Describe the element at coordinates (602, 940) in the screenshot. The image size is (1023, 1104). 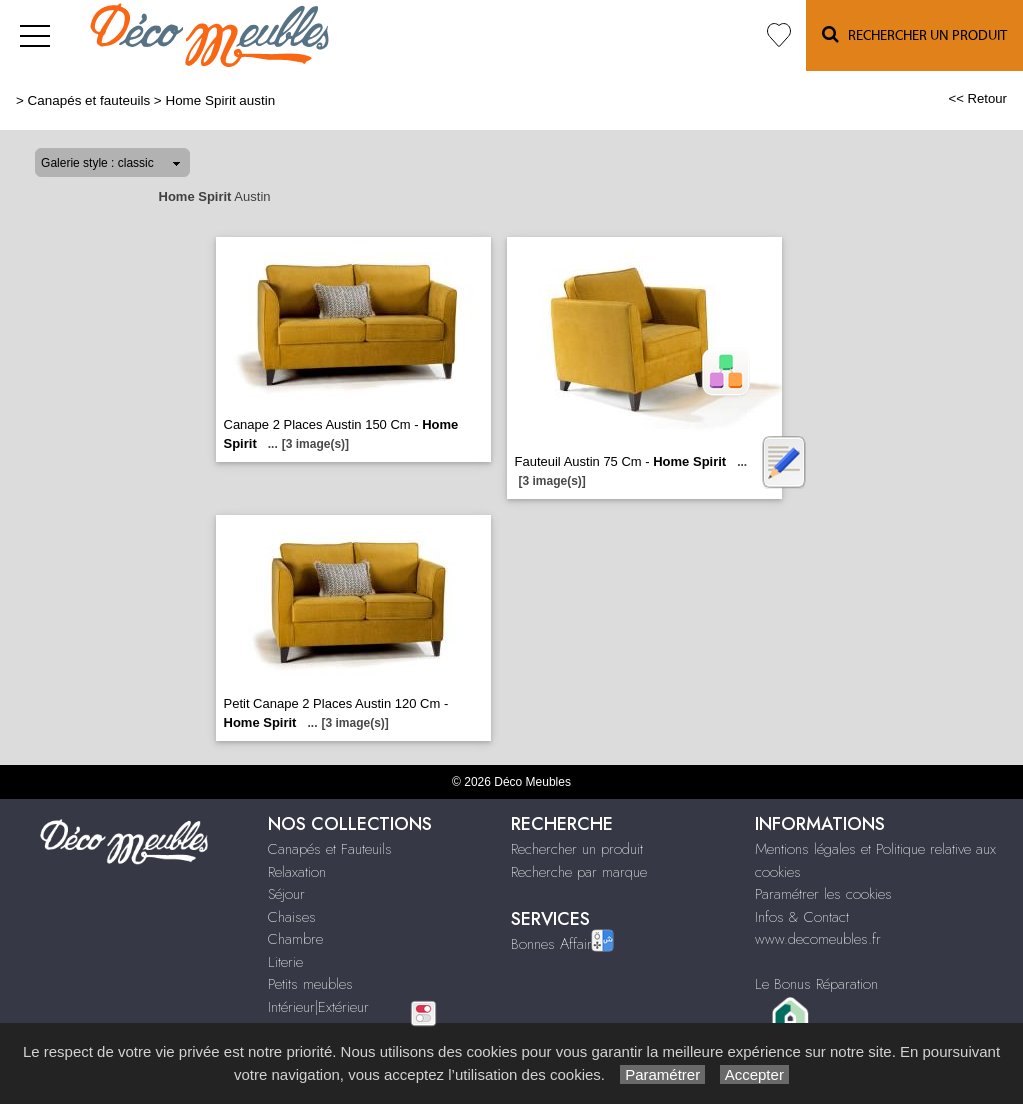
I see `open character map application` at that location.